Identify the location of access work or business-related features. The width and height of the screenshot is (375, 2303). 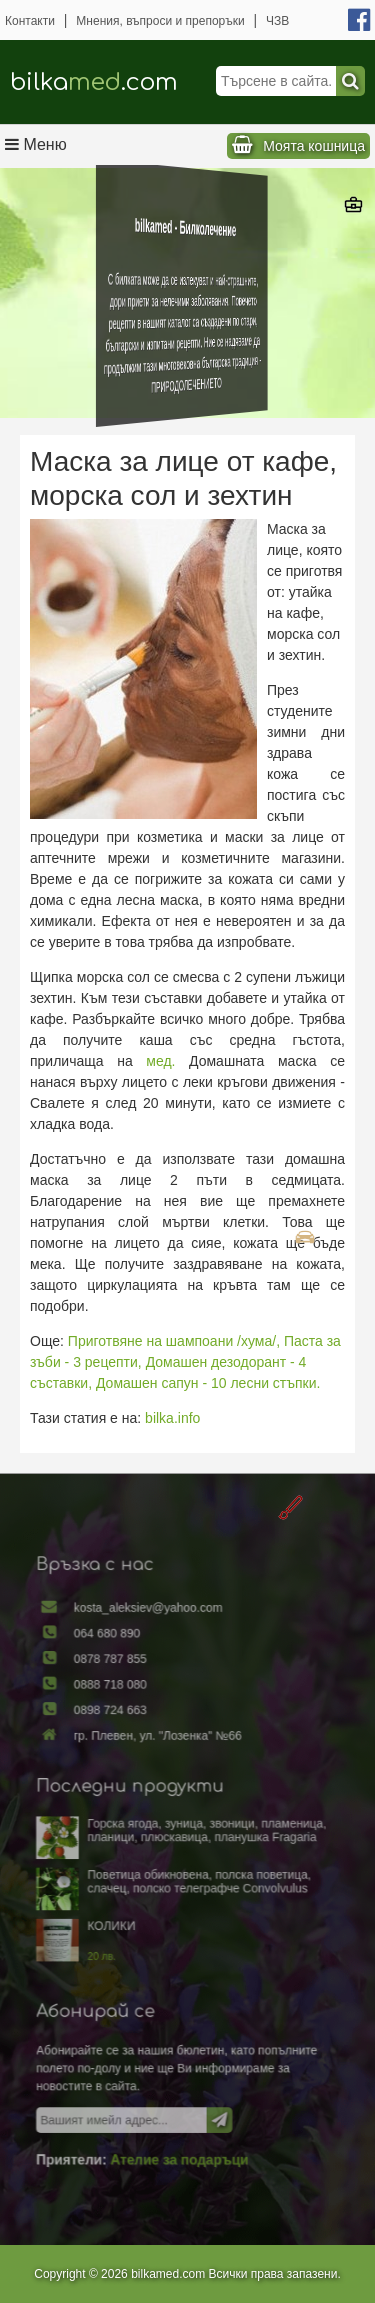
(353, 204).